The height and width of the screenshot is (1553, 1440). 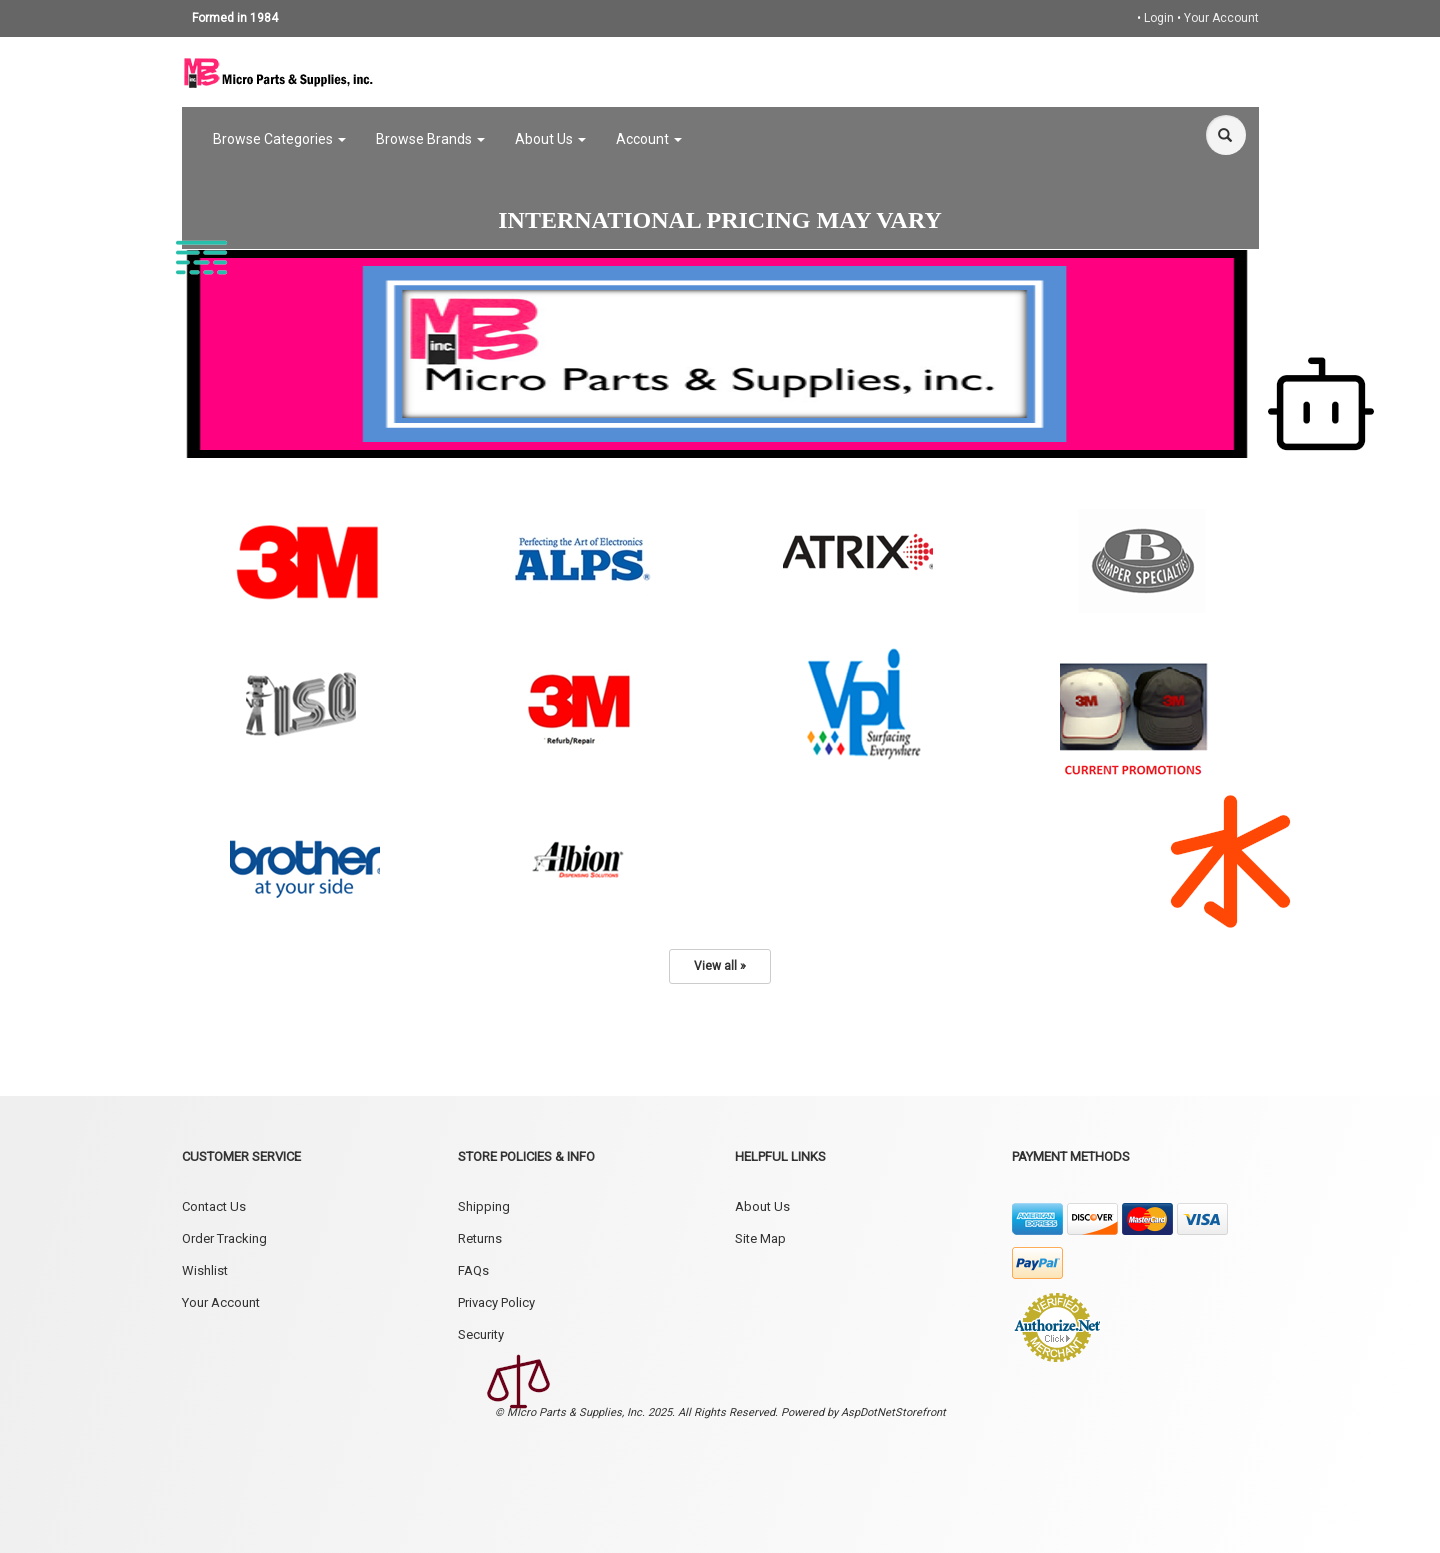 I want to click on apply a gradient effect to selected element, so click(x=201, y=258).